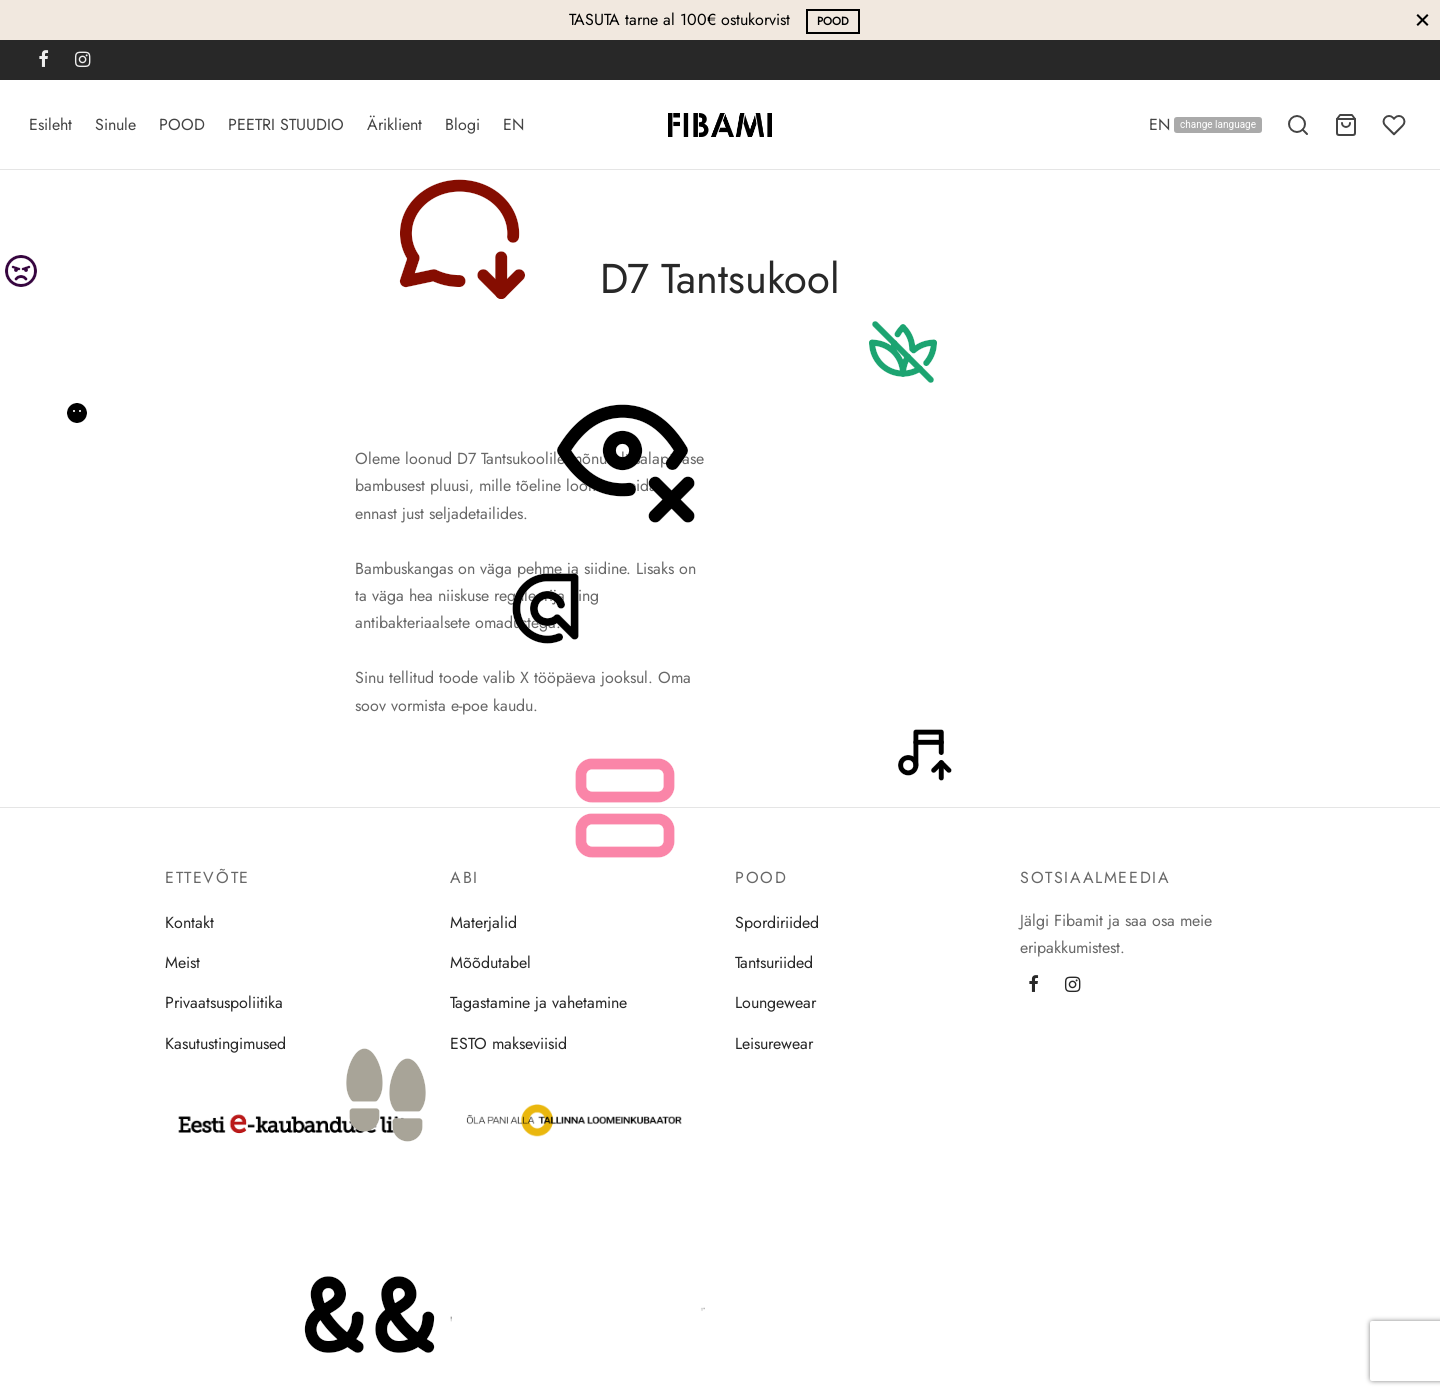 This screenshot has height=1395, width=1440. I want to click on access Algolia search services, so click(547, 608).